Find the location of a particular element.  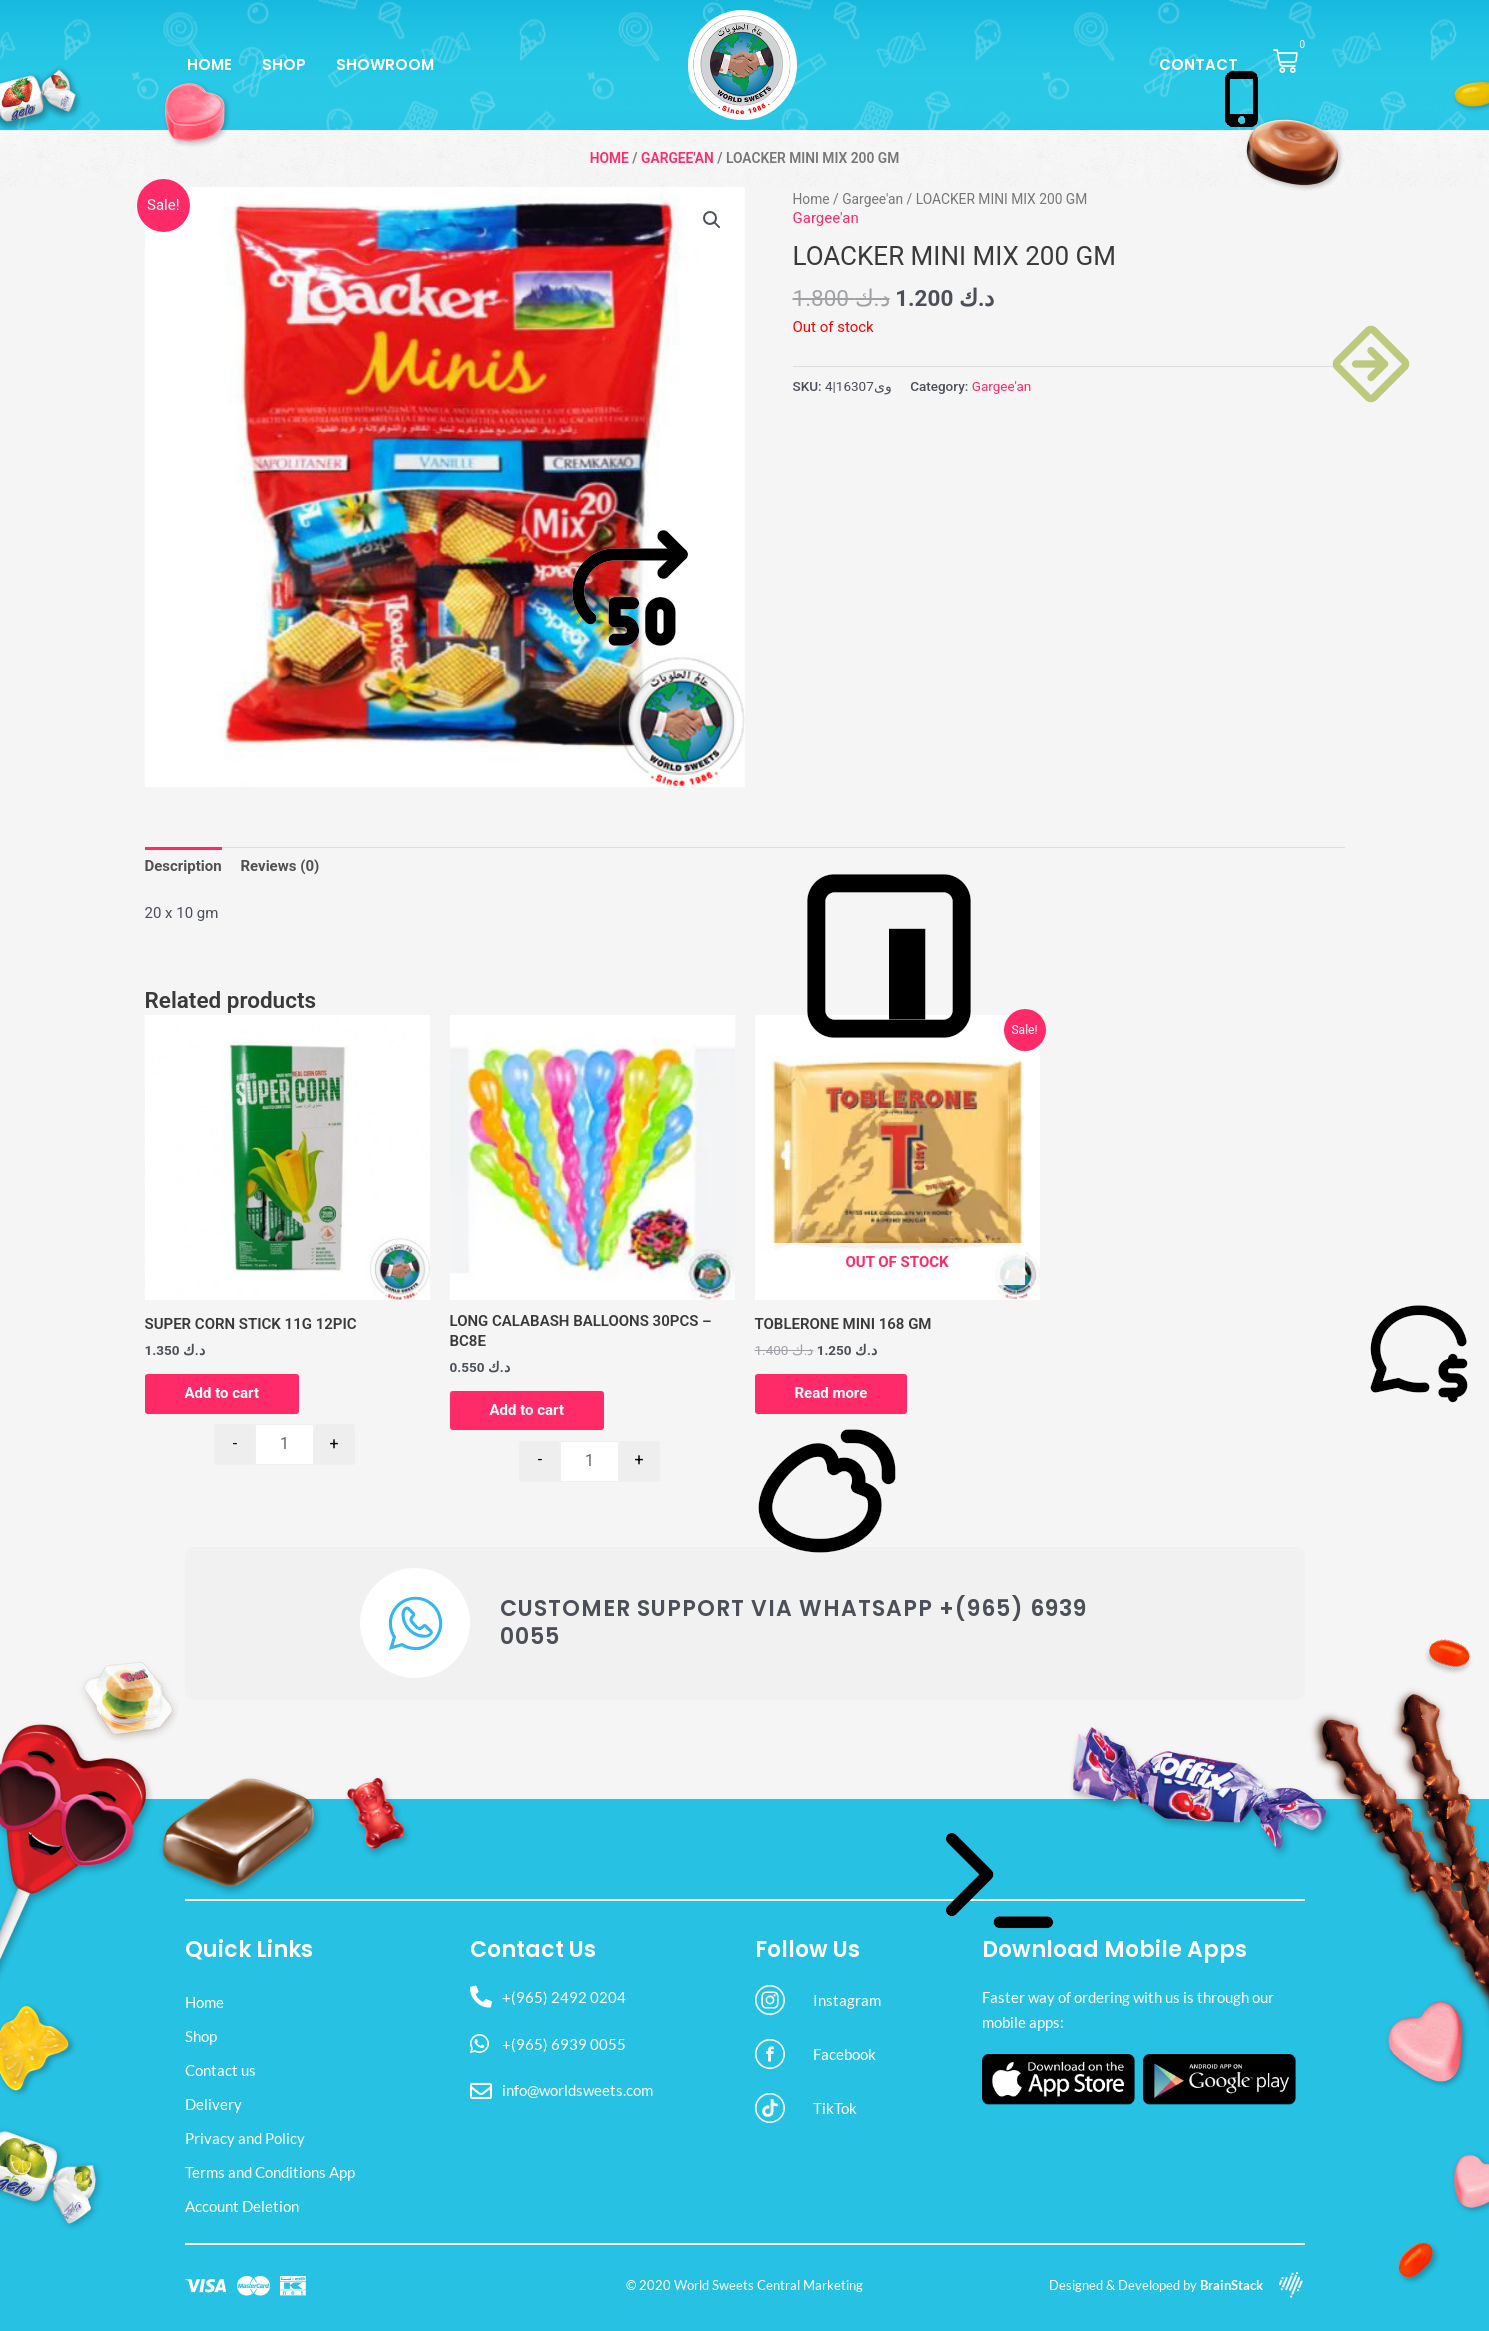

npm package manager logo is located at coordinates (889, 956).